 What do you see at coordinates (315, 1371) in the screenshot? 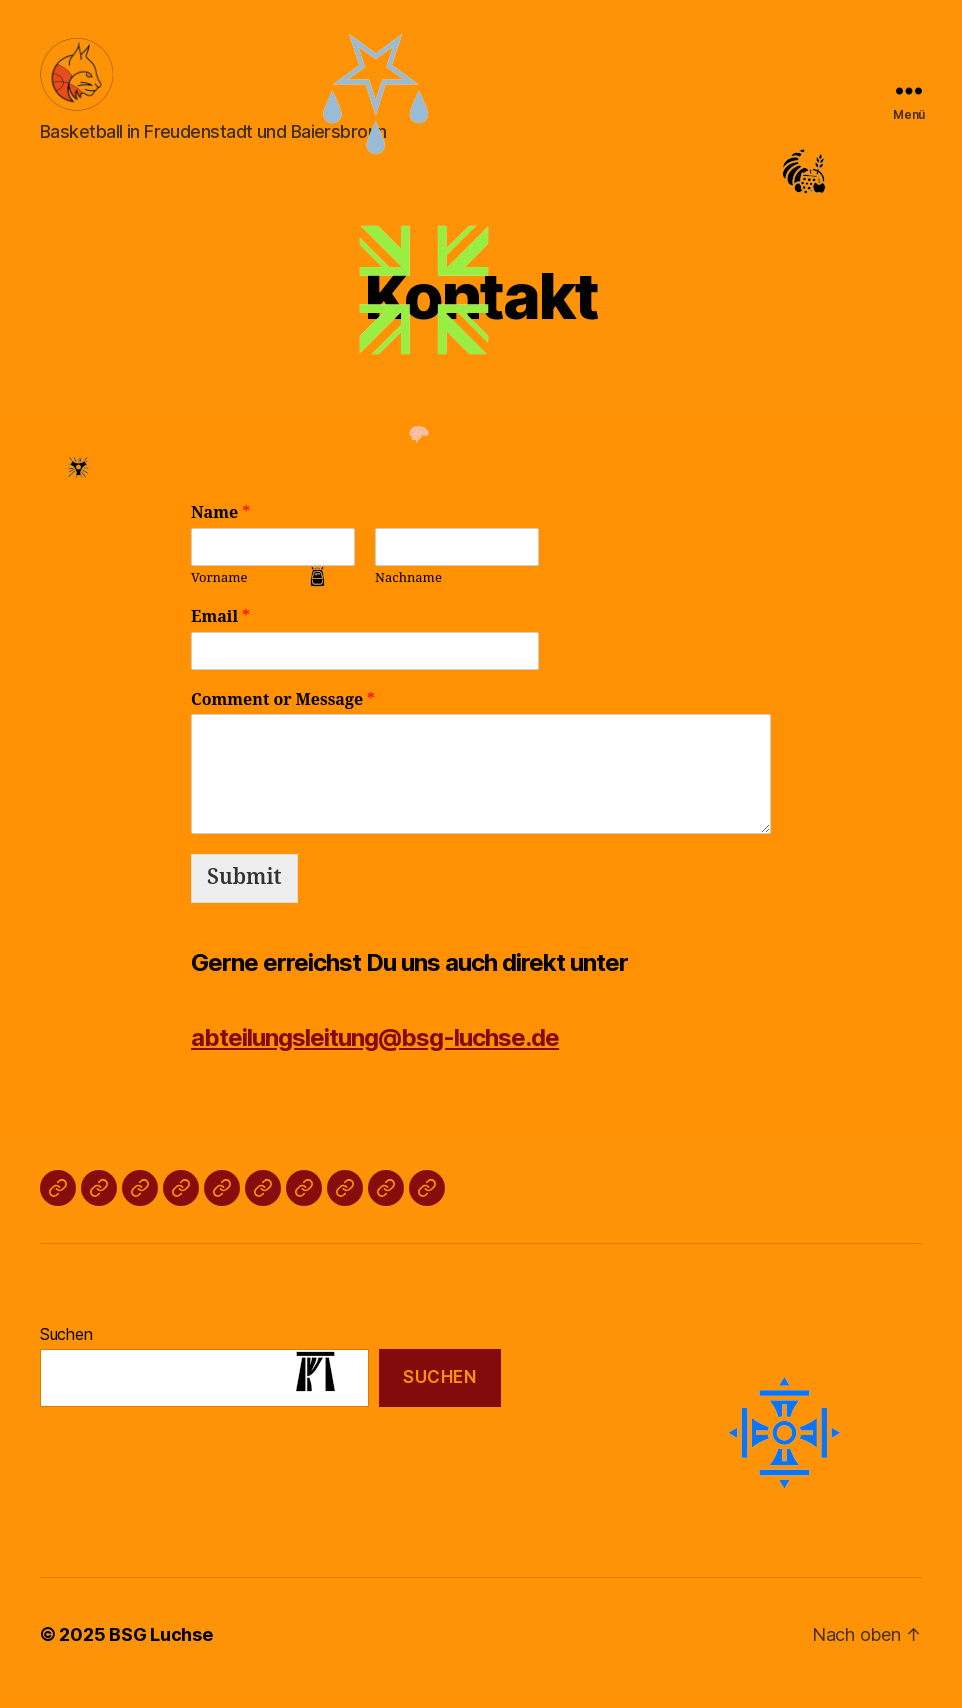
I see `enter a temple or shrine location` at bounding box center [315, 1371].